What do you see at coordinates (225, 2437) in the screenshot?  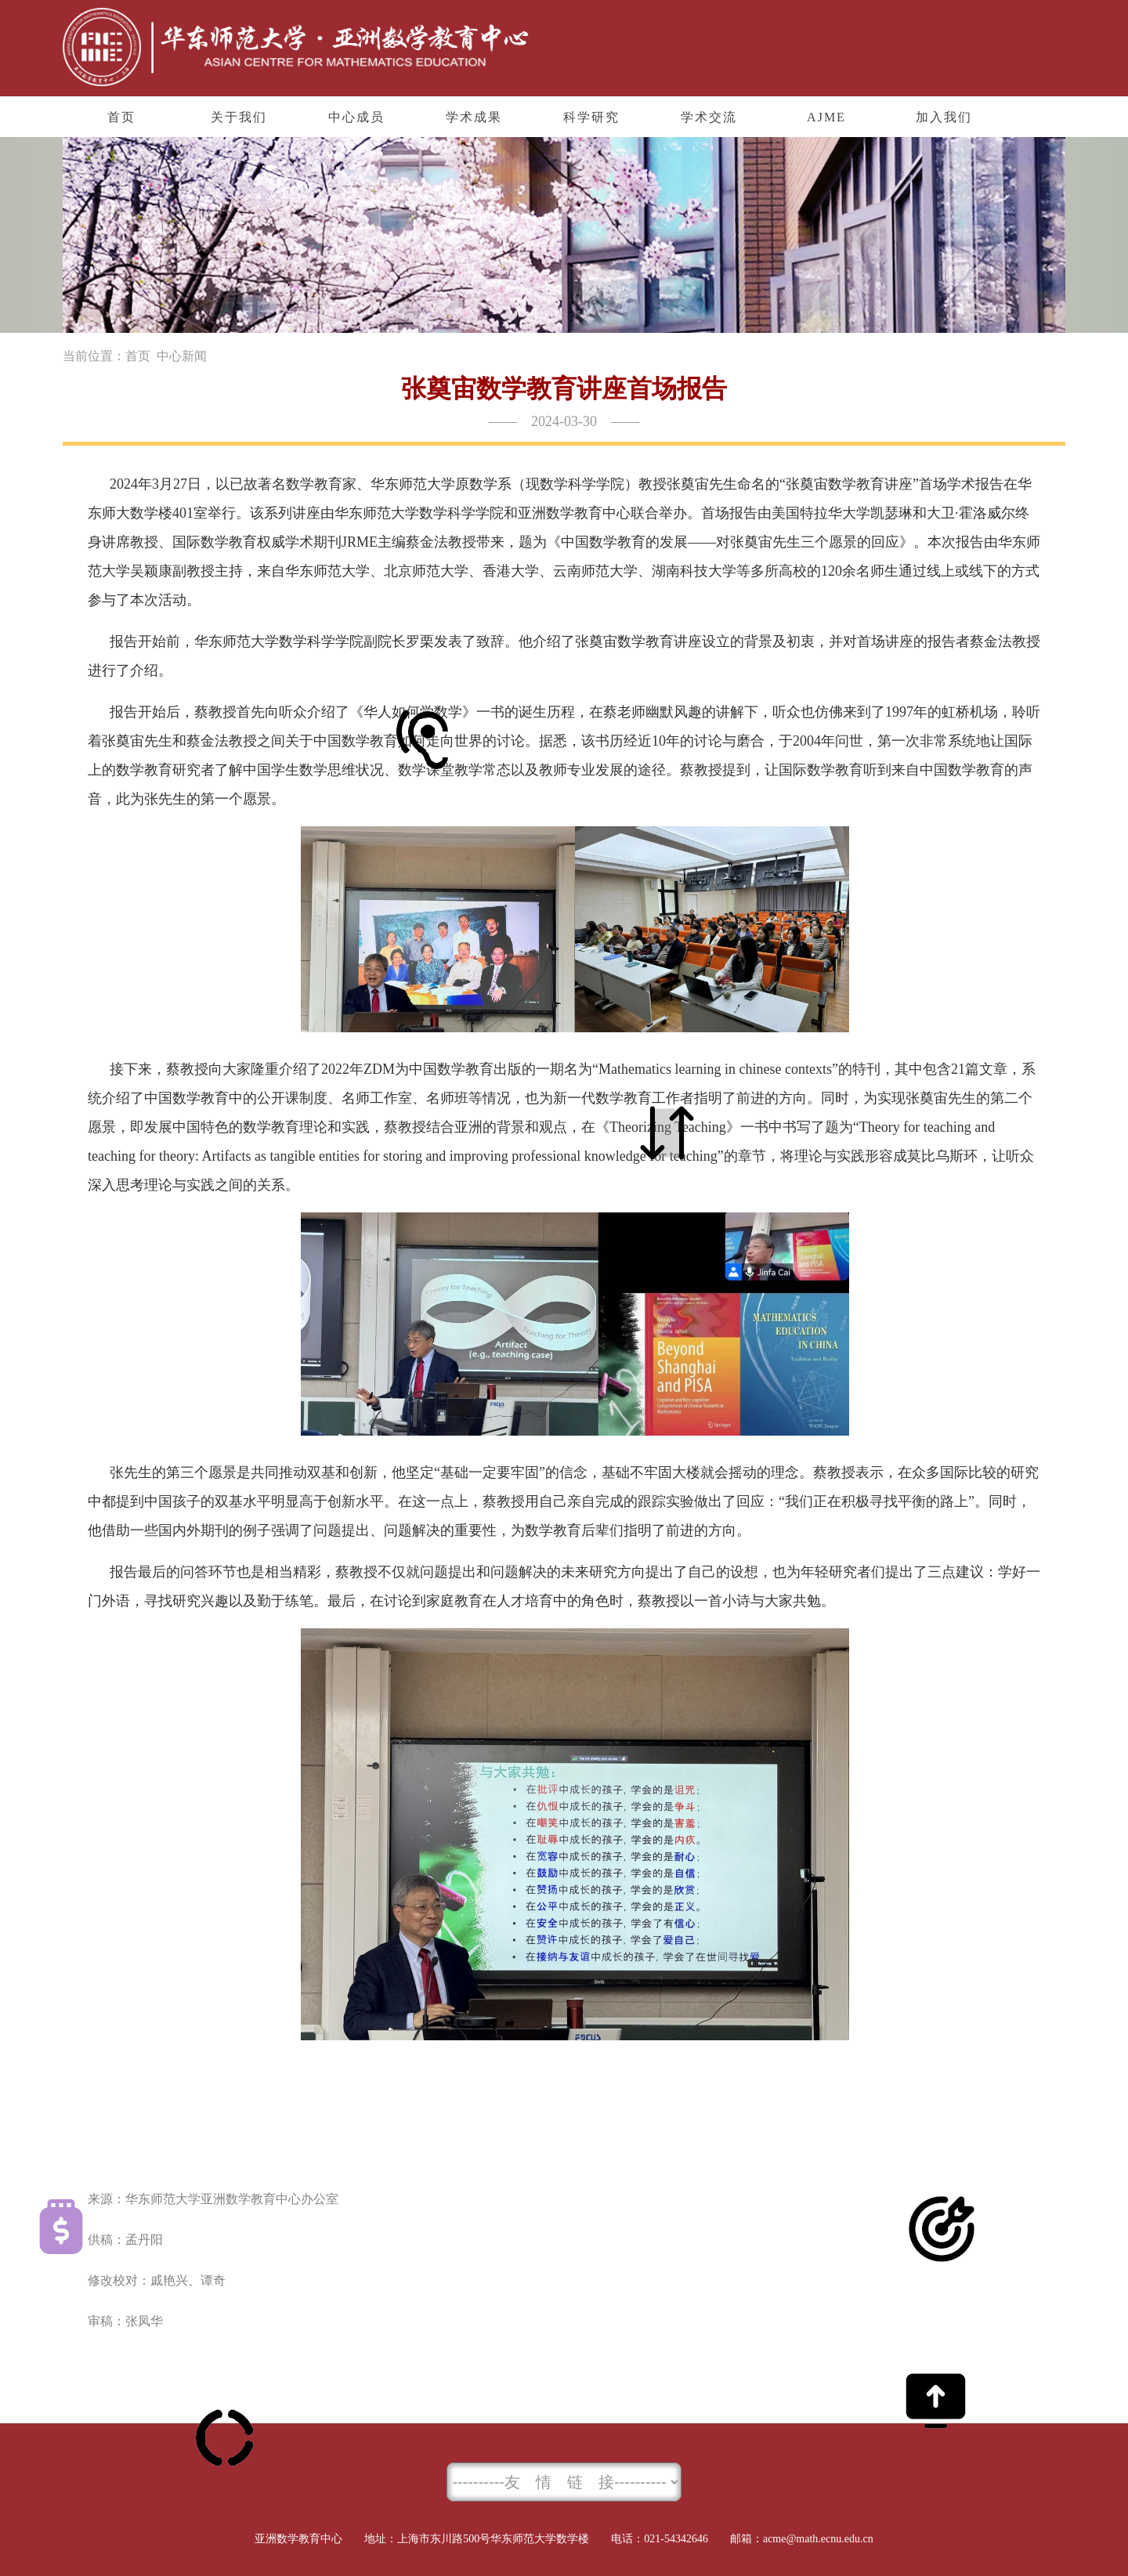 I see `loading or processing in progress` at bounding box center [225, 2437].